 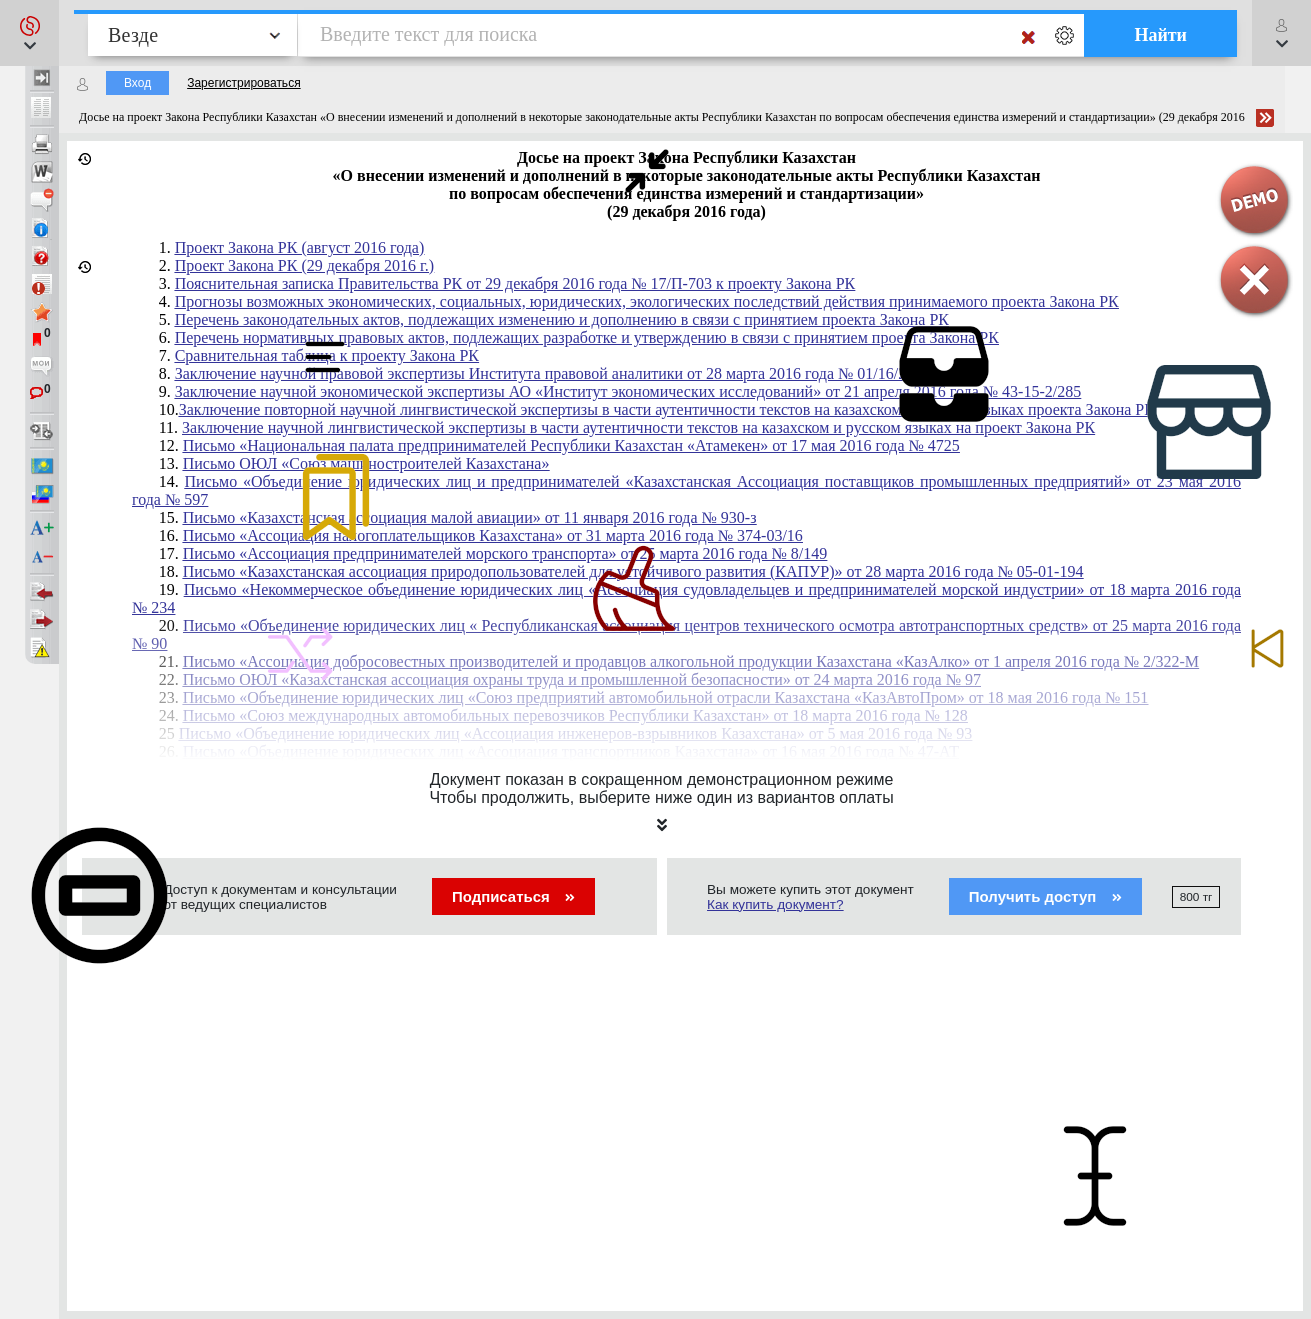 What do you see at coordinates (632, 591) in the screenshot?
I see `clear or clean up data` at bounding box center [632, 591].